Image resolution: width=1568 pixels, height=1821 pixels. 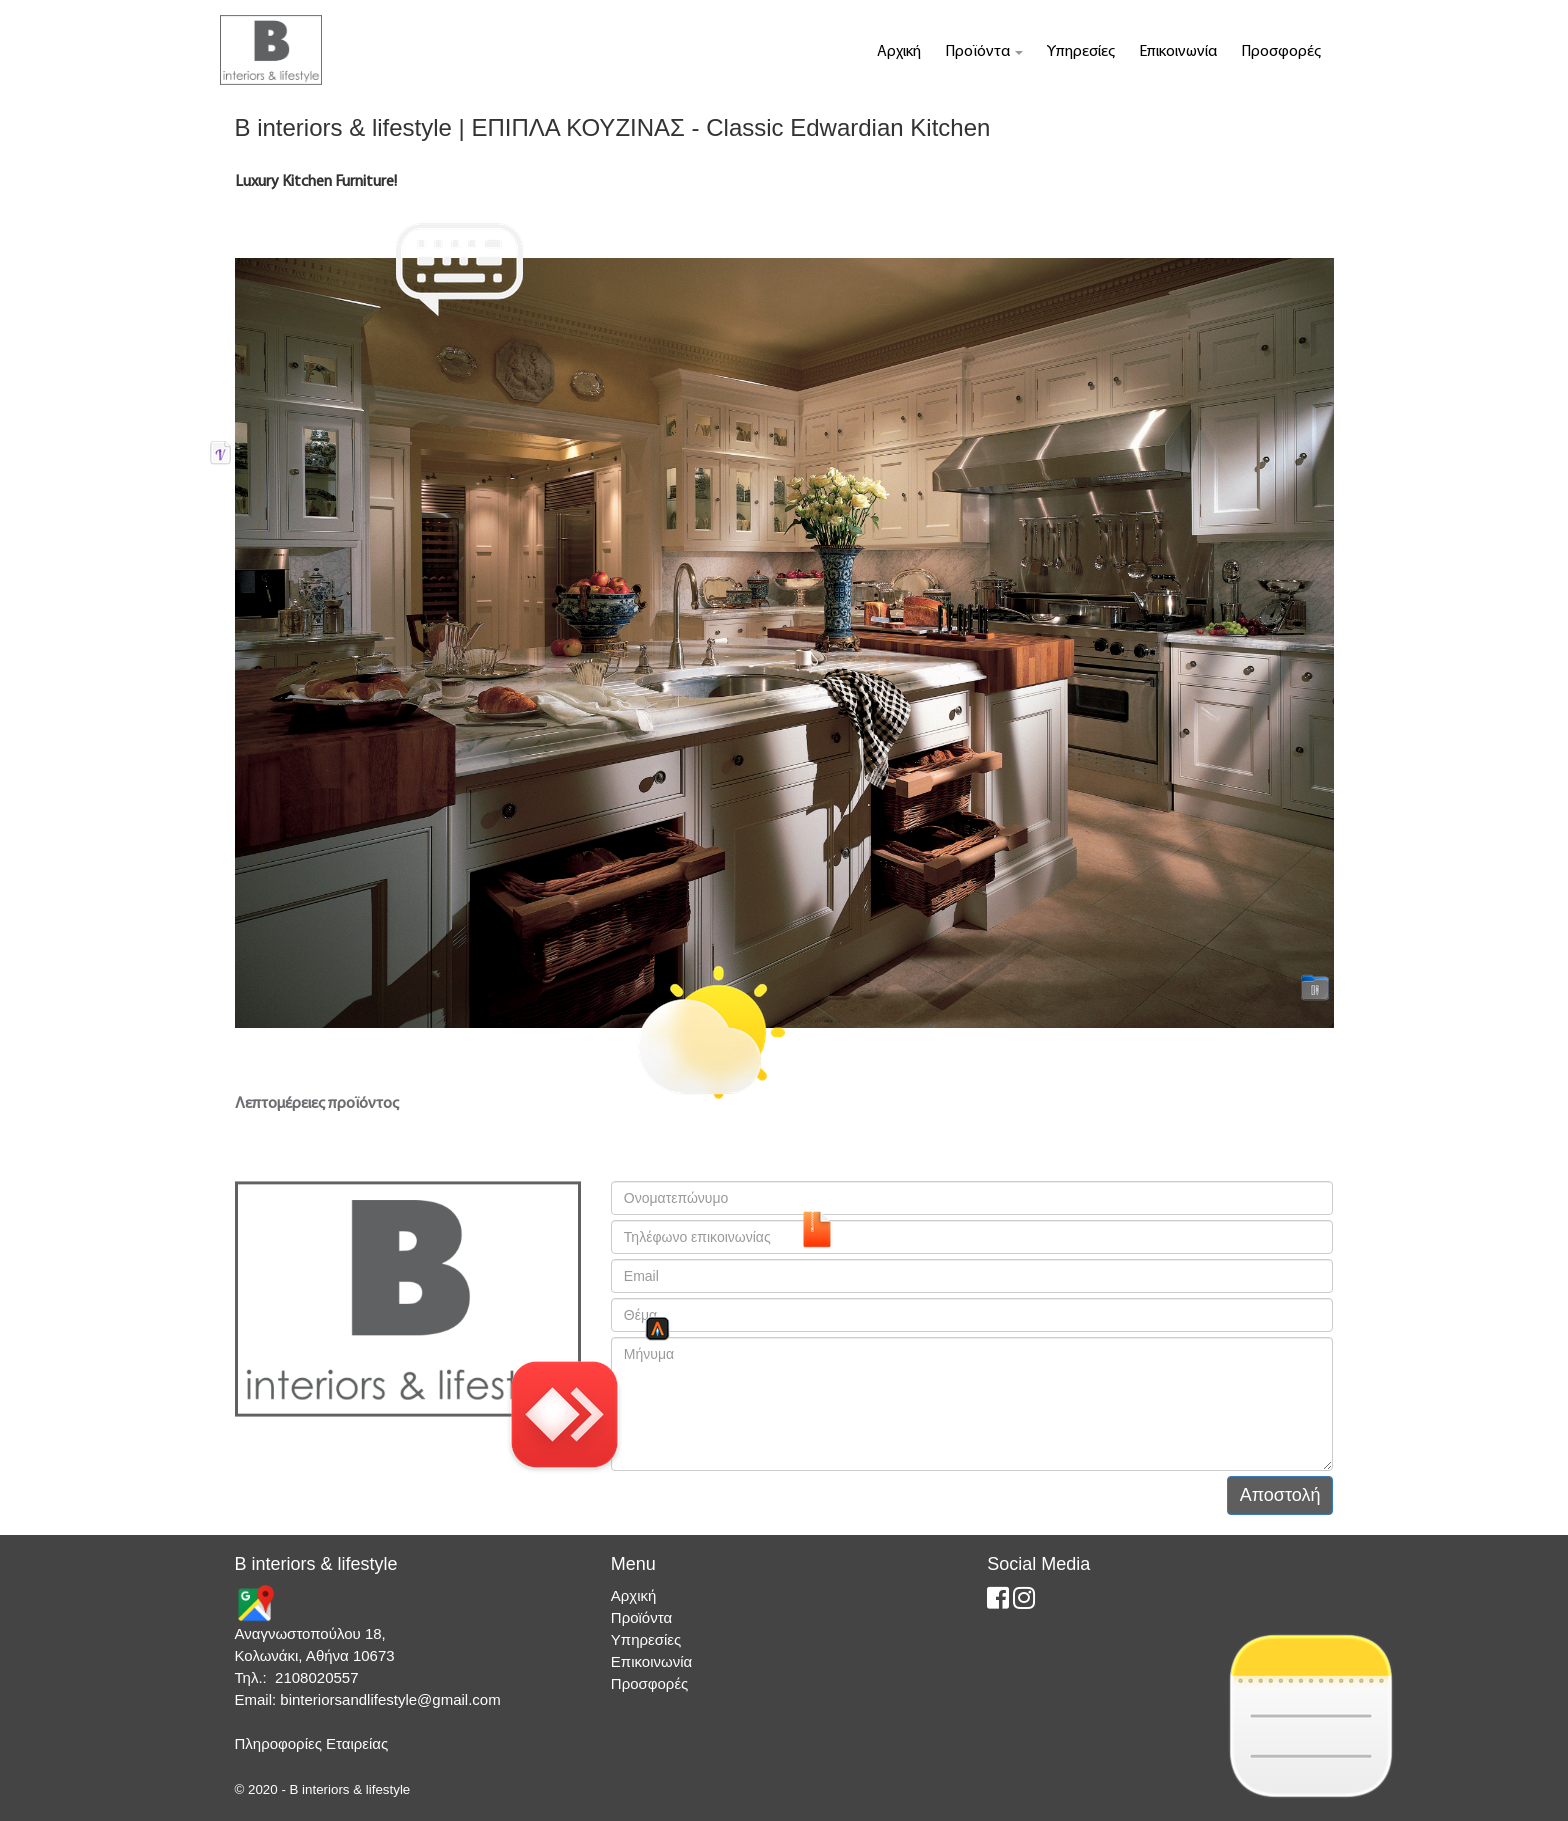 I want to click on open anydesk remote desktop application, so click(x=564, y=1414).